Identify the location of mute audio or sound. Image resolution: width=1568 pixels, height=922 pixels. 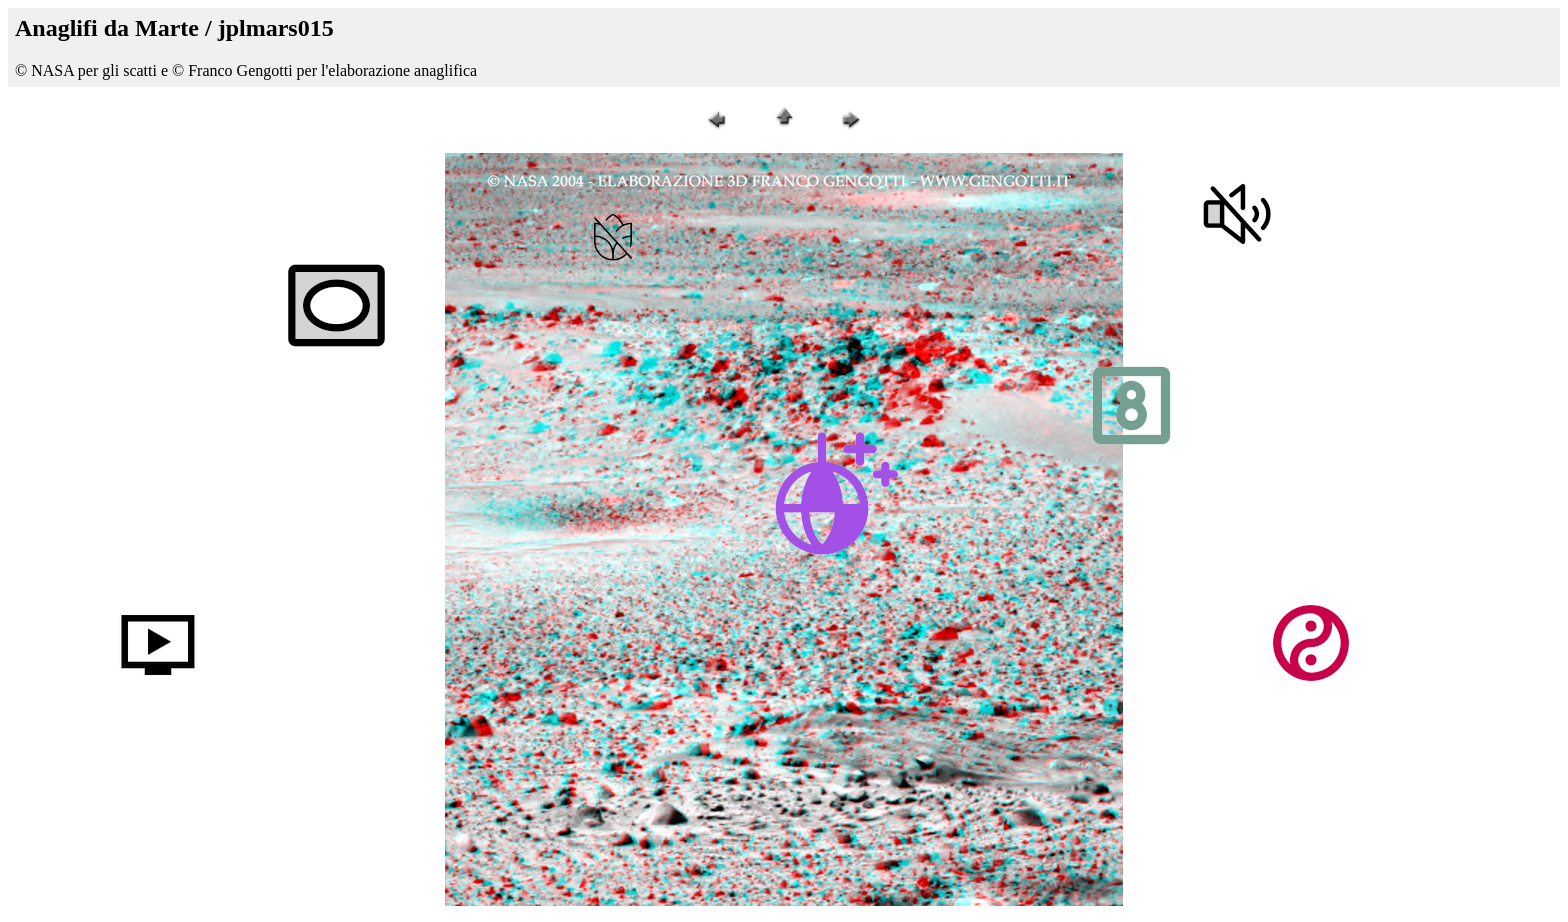
(1236, 214).